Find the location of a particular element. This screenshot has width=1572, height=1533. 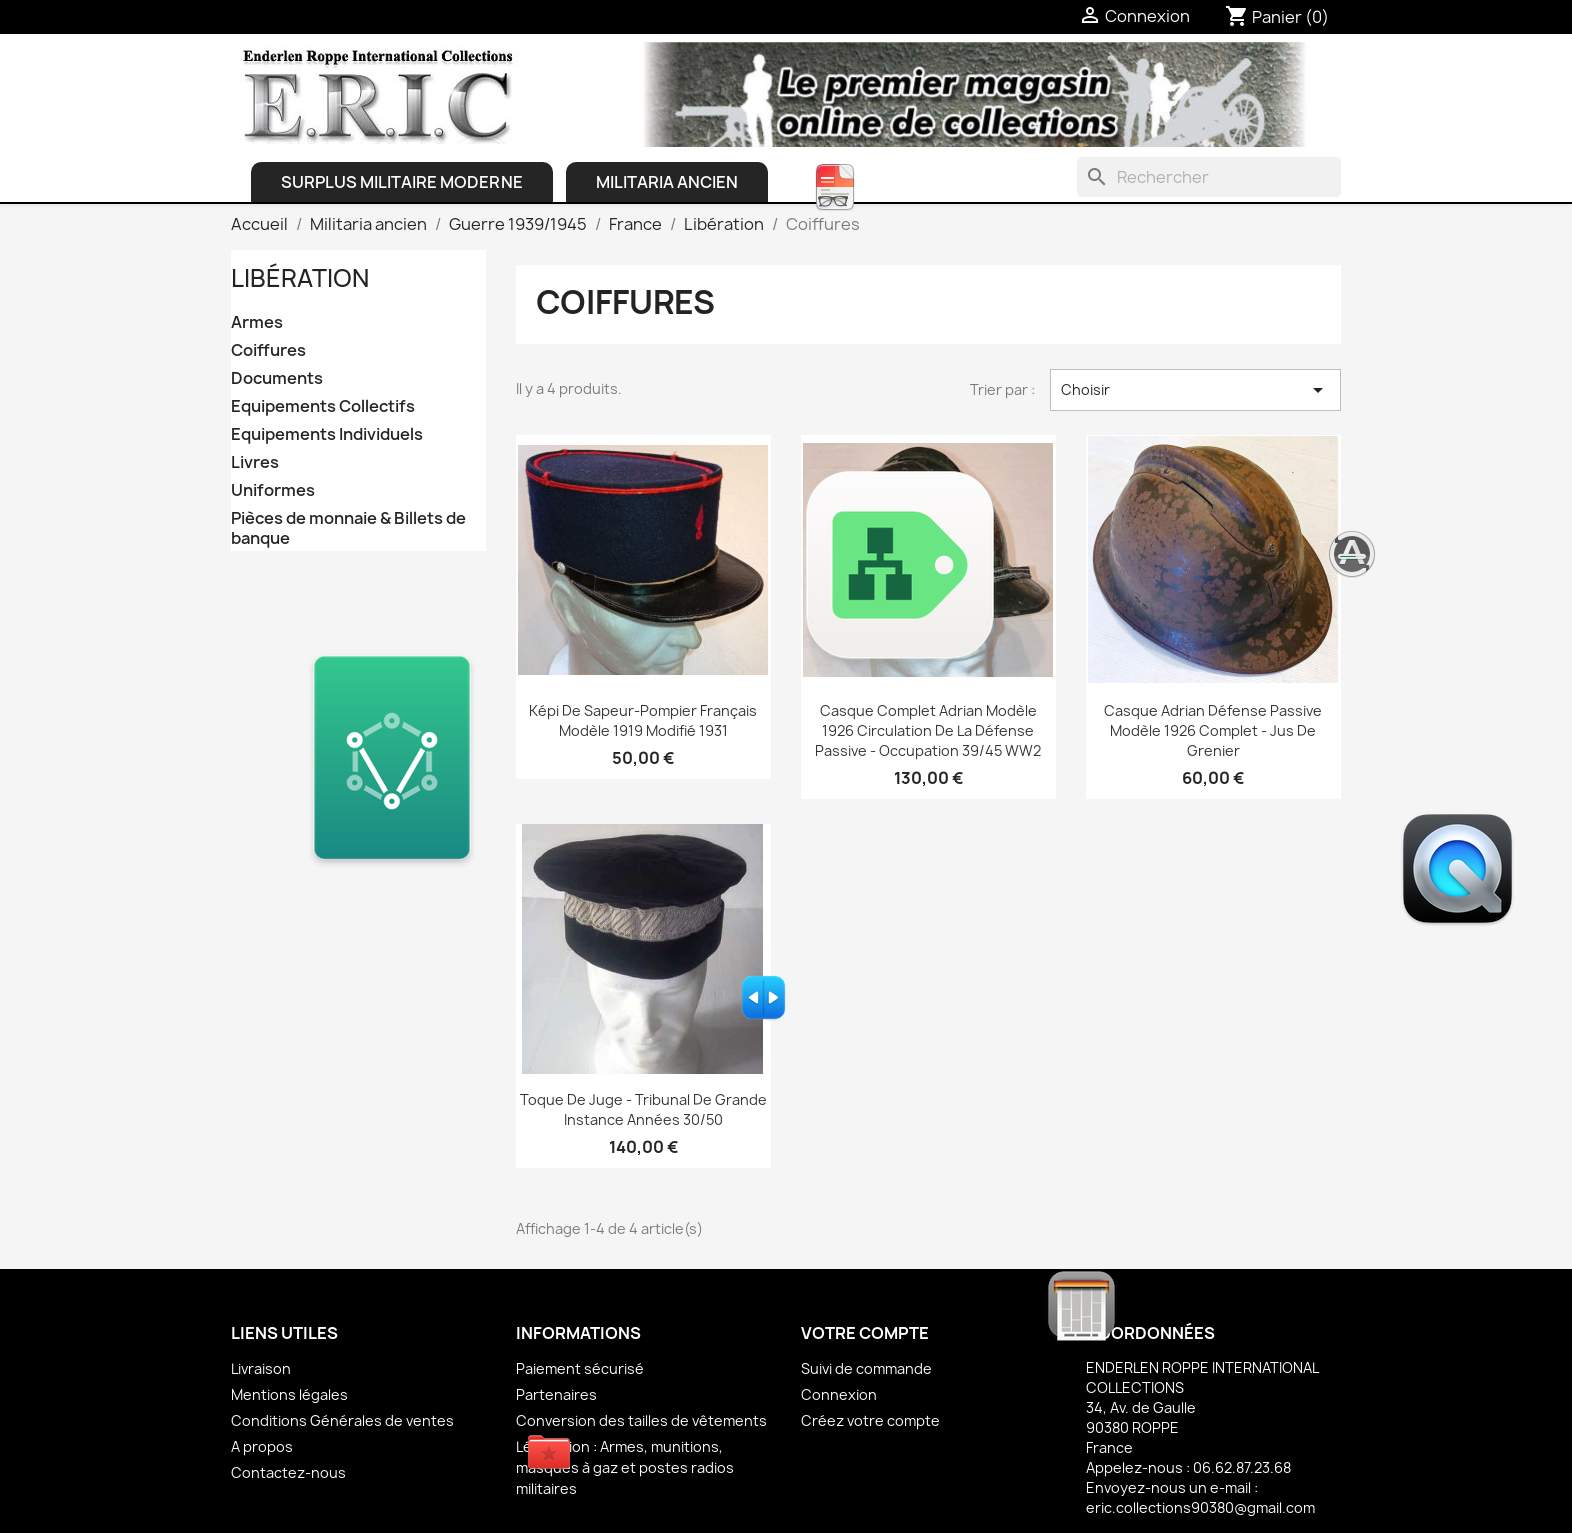

open the software update manager is located at coordinates (1352, 554).